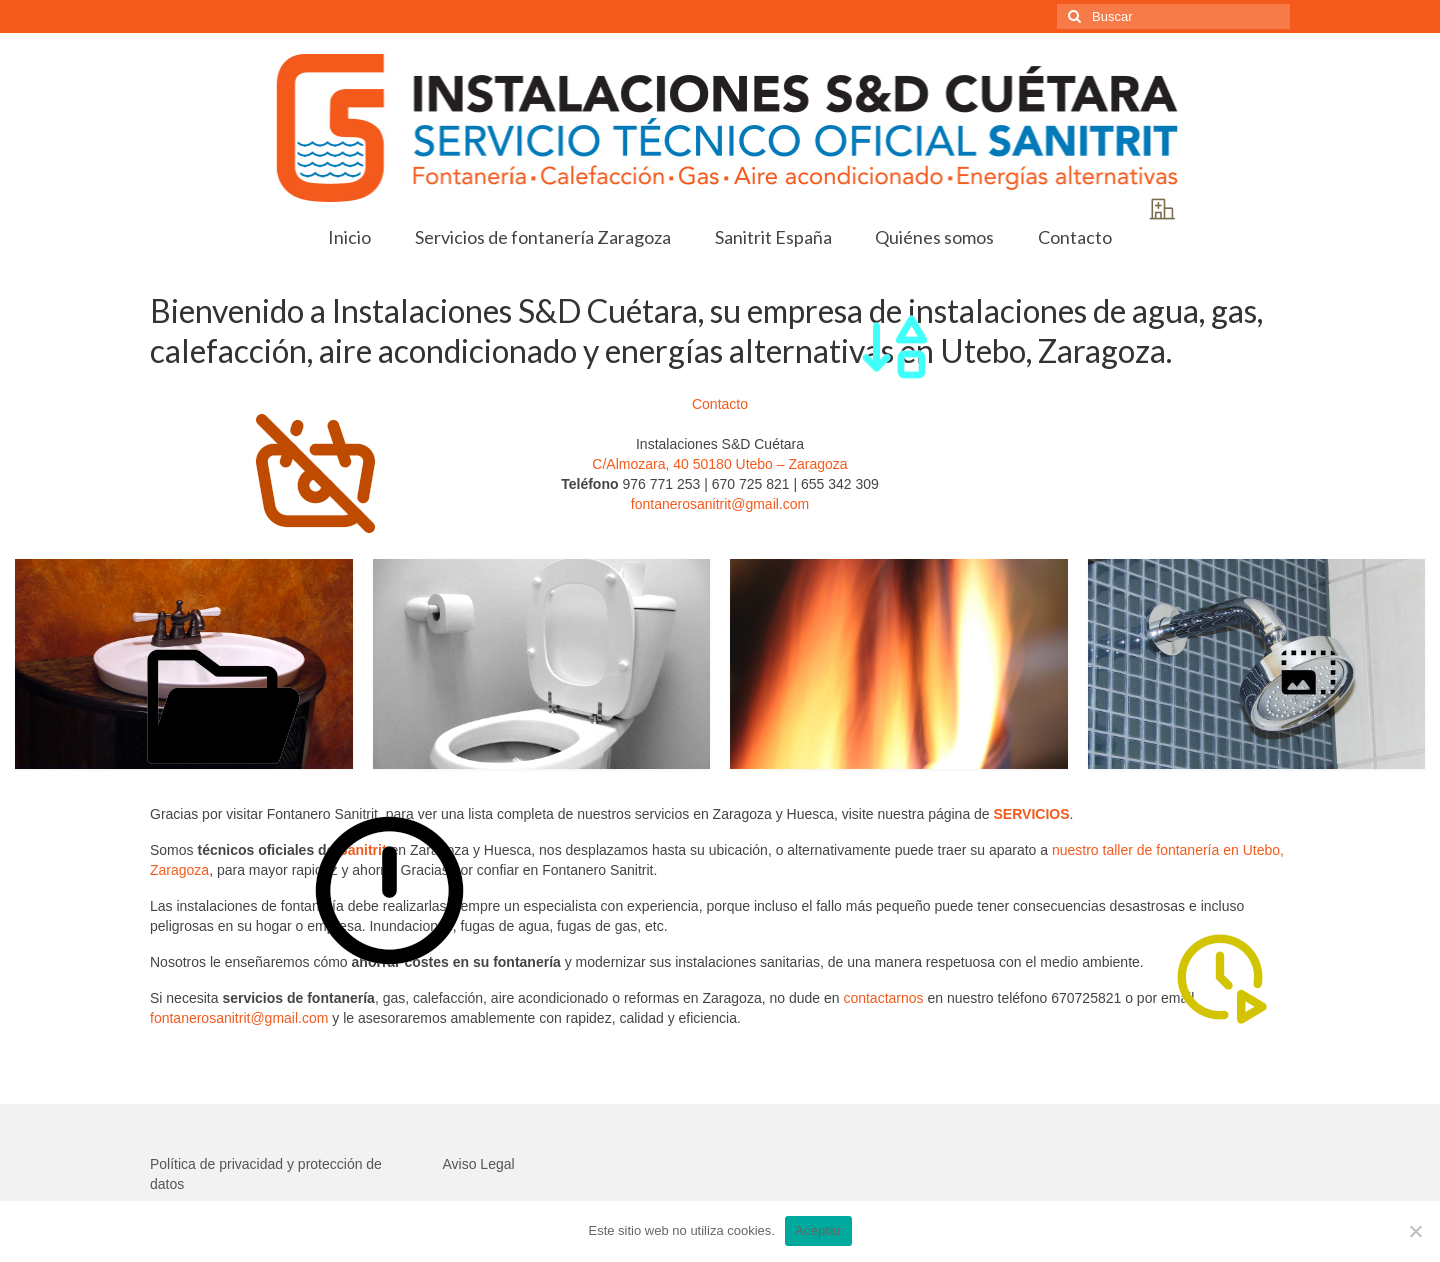 The image size is (1440, 1262). I want to click on start a timer or scheduled task, so click(1220, 977).